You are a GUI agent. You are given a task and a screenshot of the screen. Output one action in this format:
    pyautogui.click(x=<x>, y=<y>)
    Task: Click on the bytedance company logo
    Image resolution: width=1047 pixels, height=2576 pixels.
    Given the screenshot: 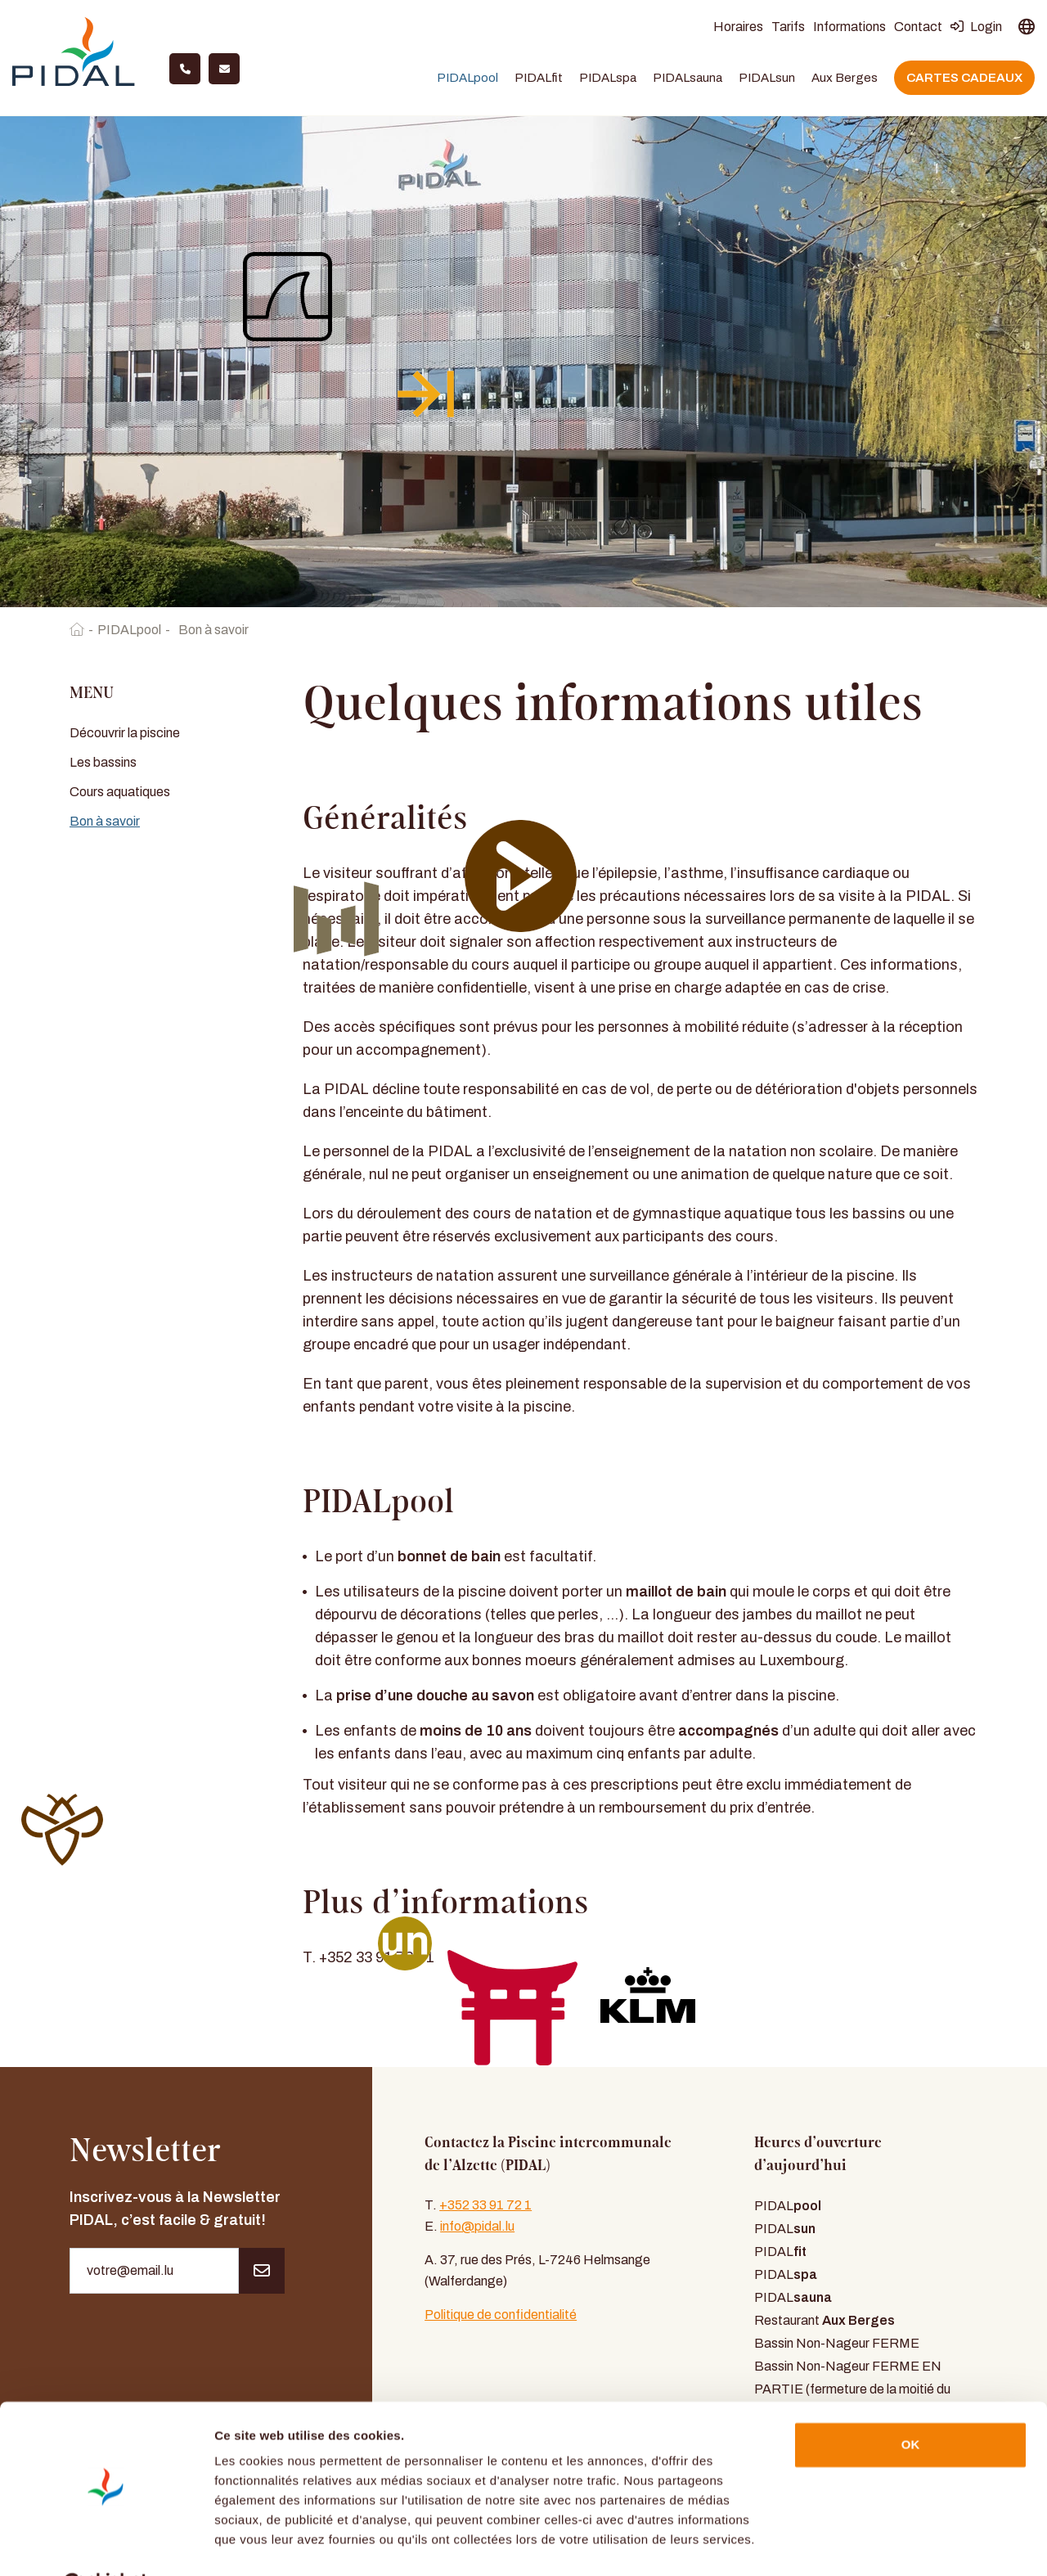 What is the action you would take?
    pyautogui.click(x=336, y=919)
    